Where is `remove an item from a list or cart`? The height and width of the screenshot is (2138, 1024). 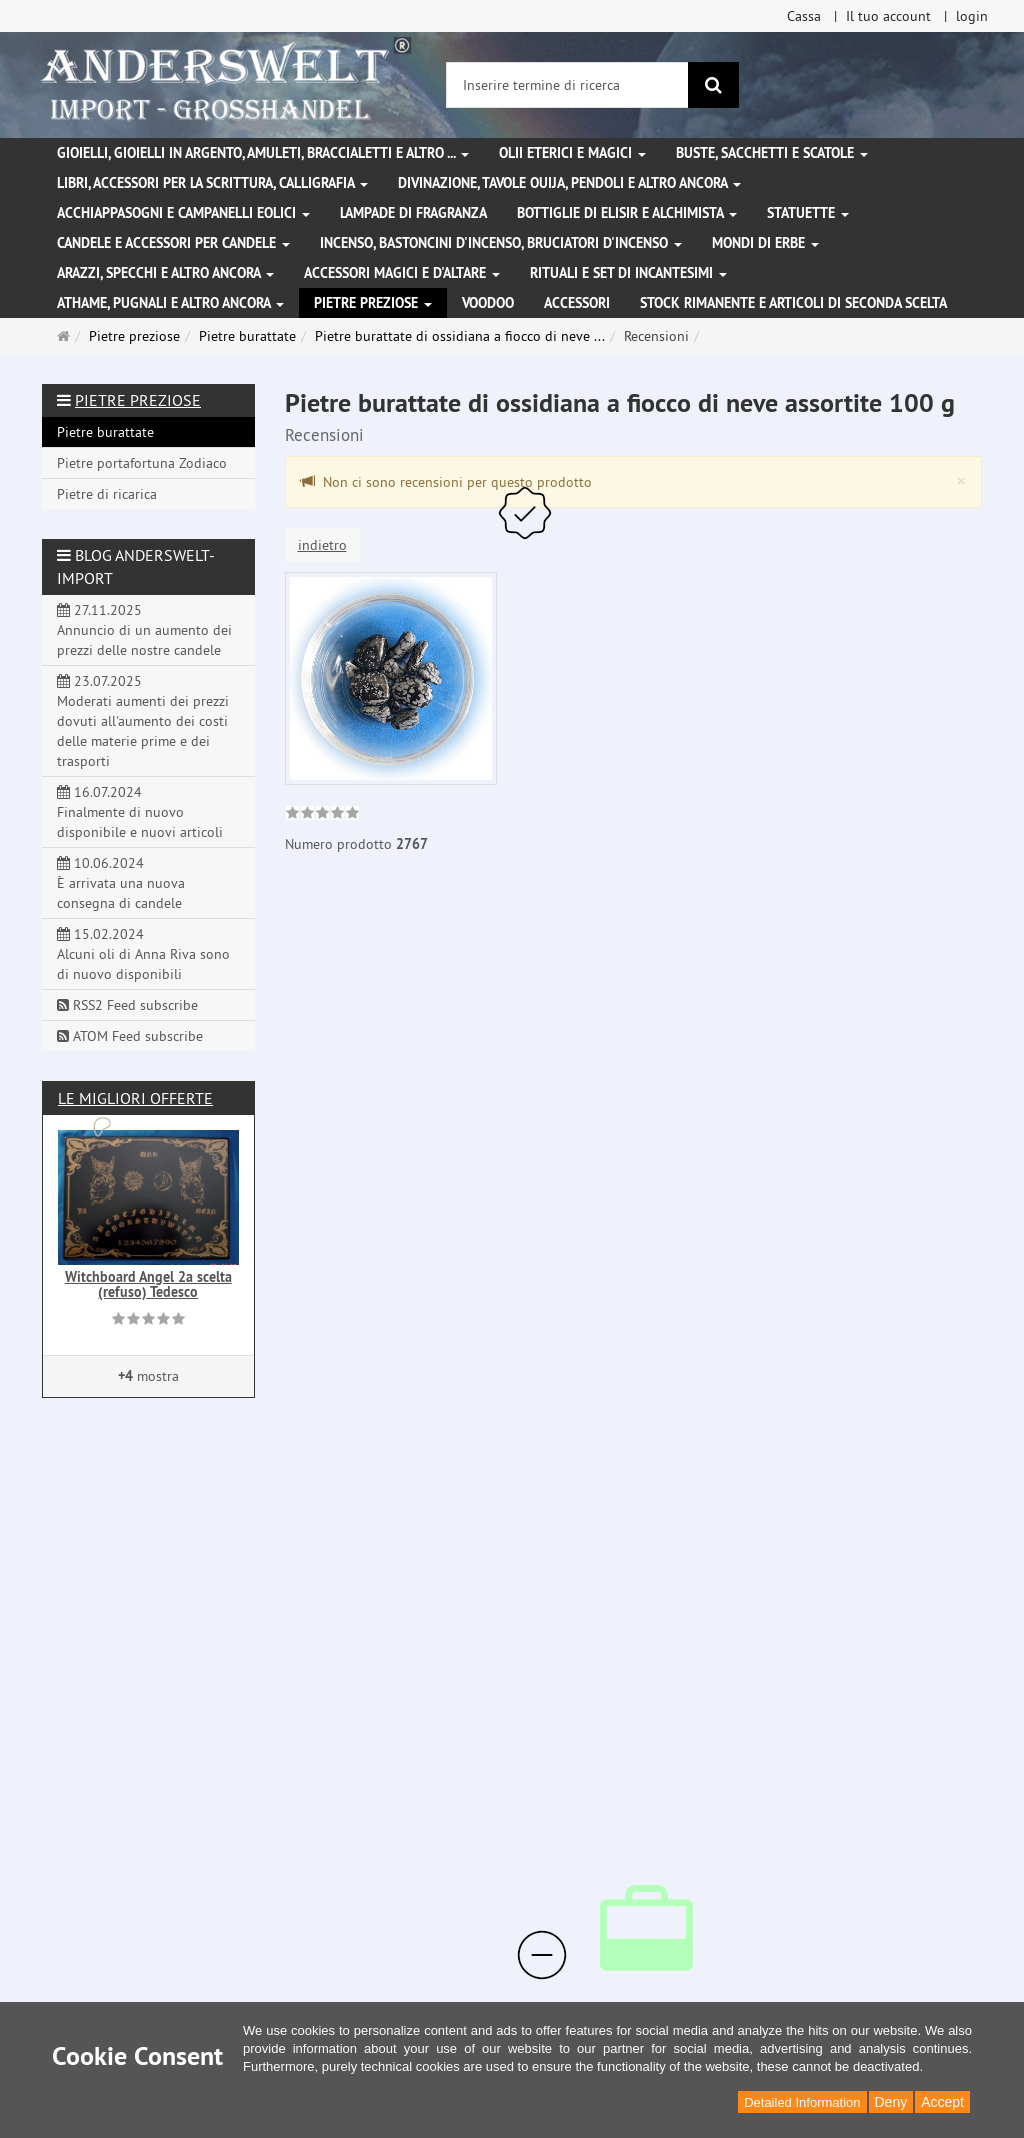
remove an item from a list or cart is located at coordinates (542, 1955).